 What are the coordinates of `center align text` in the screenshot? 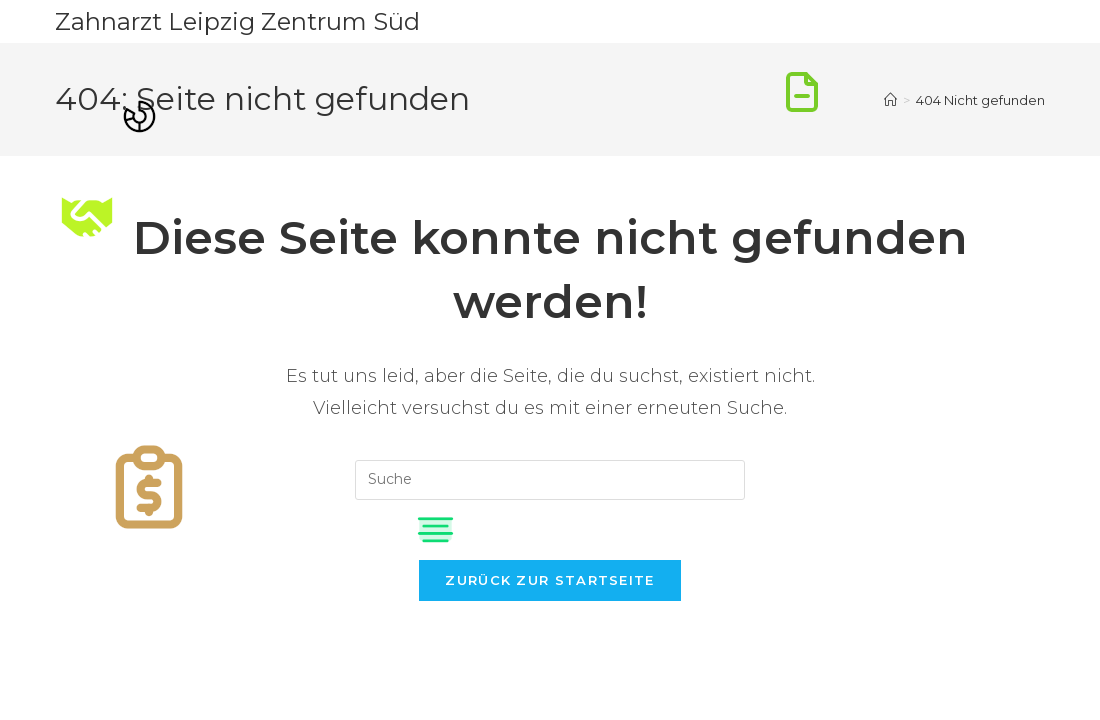 It's located at (435, 530).